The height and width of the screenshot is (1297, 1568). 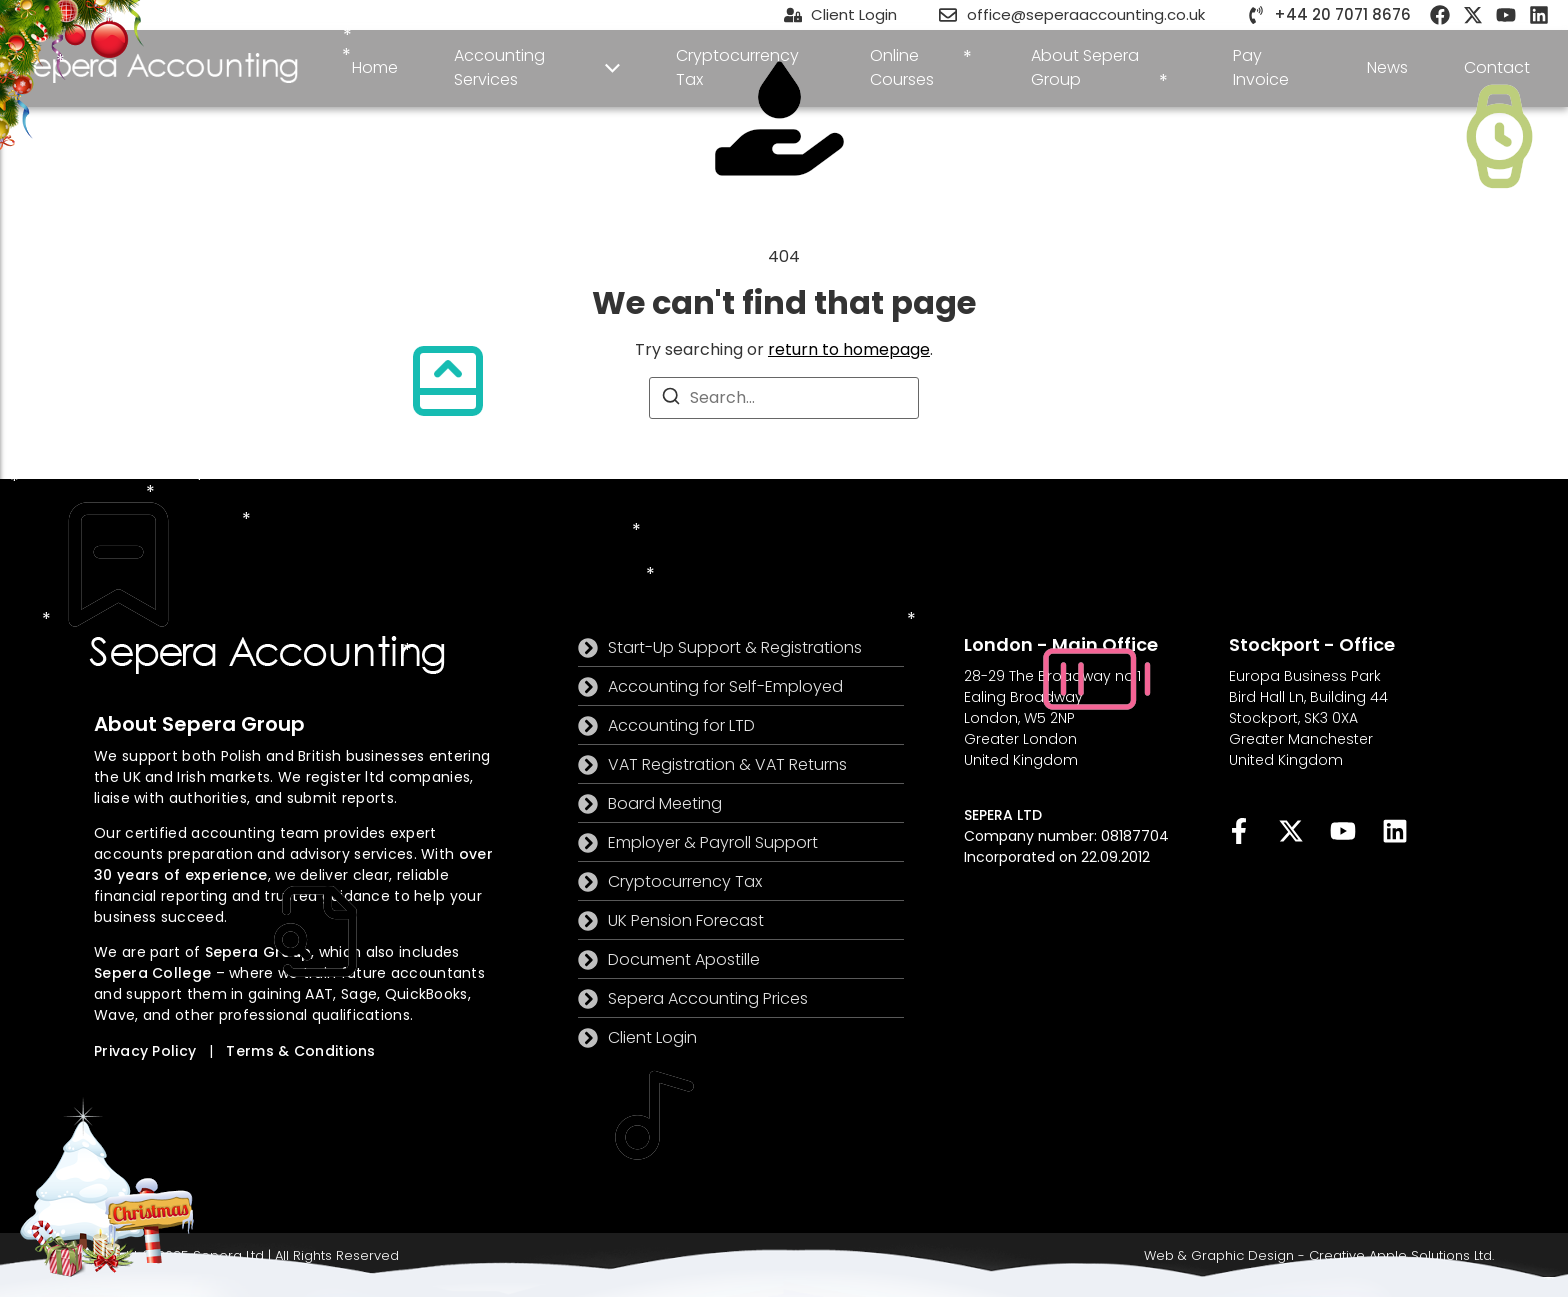 I want to click on access water conservation settings, so click(x=779, y=118).